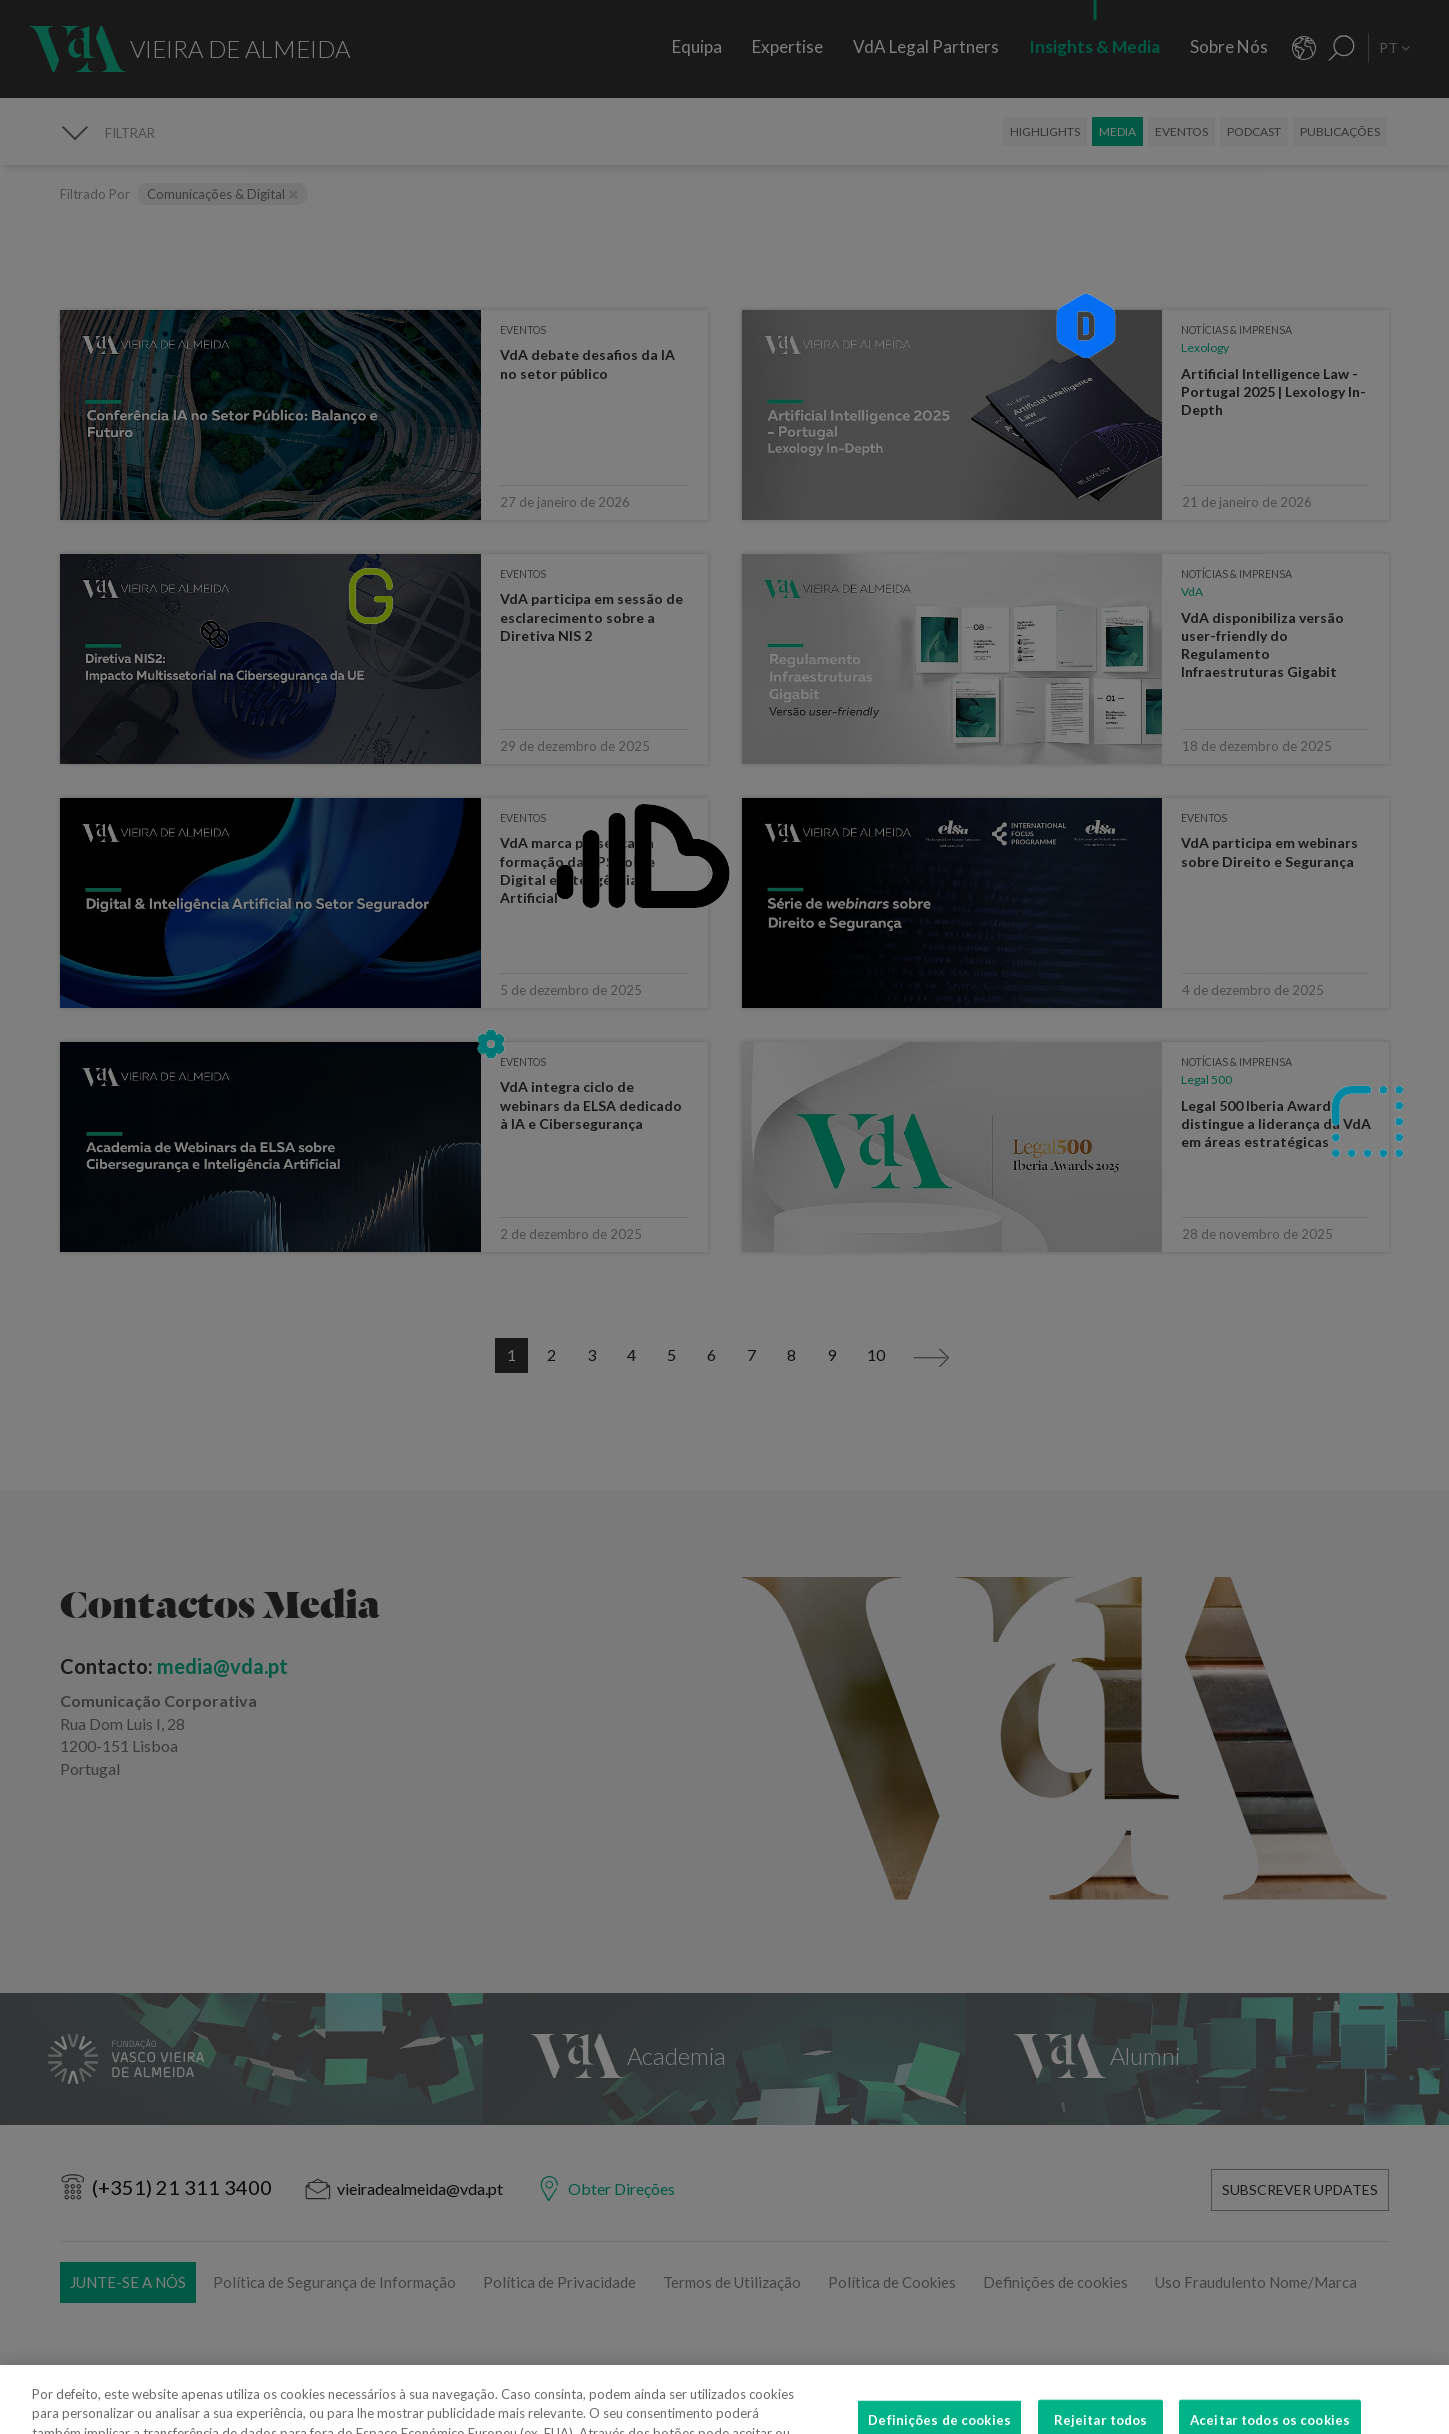 This screenshot has height=2434, width=1449. What do you see at coordinates (1086, 326) in the screenshot?
I see `indicates a "D" grade or rating level` at bounding box center [1086, 326].